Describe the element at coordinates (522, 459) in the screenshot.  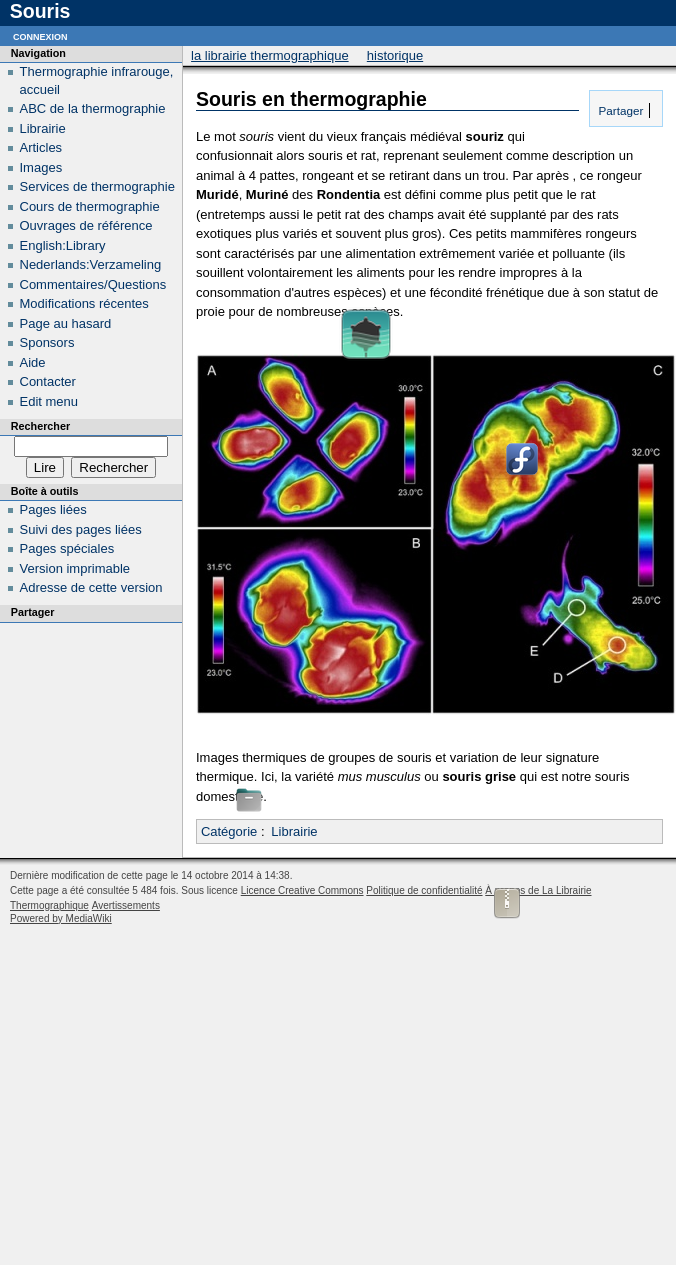
I see `open the fedora linux application` at that location.